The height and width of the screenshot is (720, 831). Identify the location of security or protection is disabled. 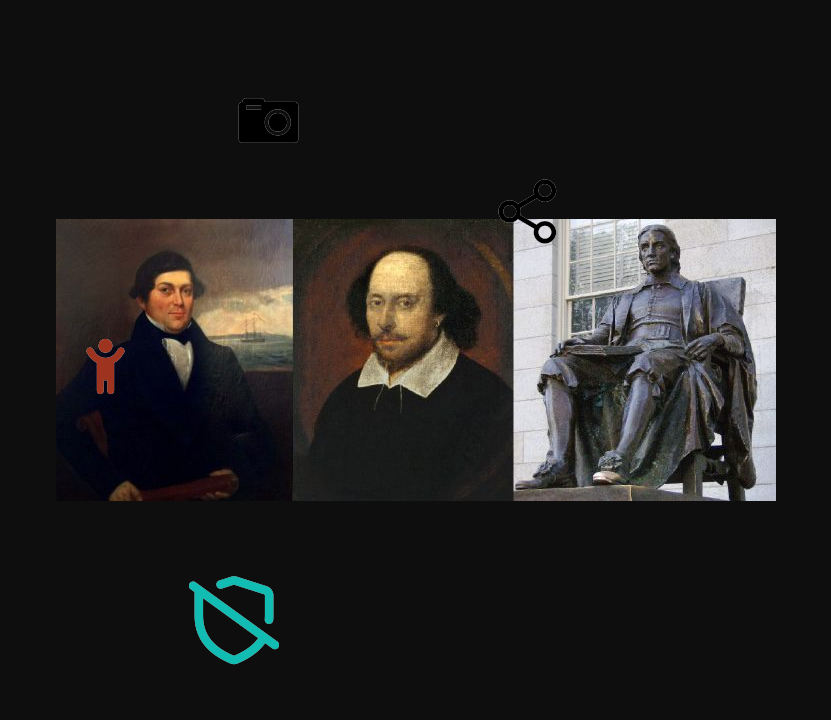
(234, 621).